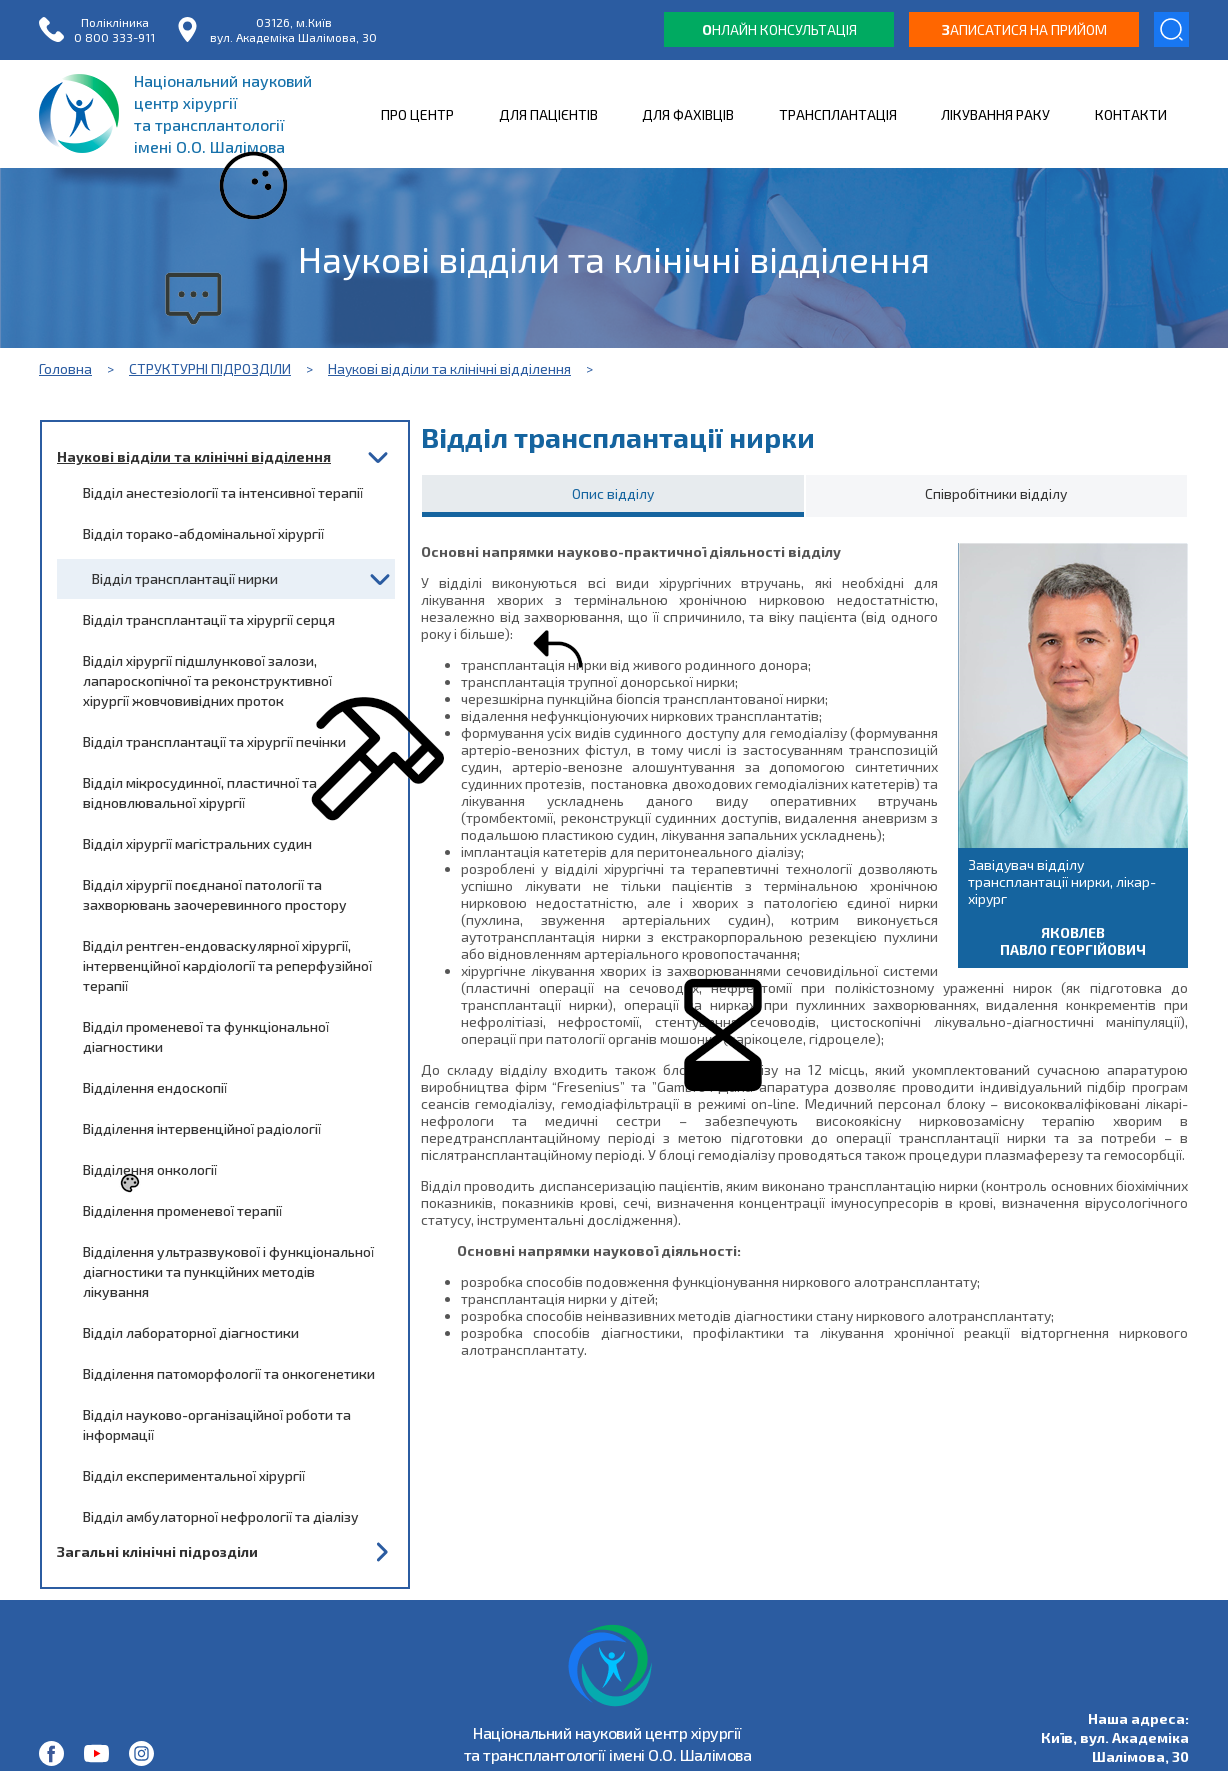  What do you see at coordinates (193, 296) in the screenshot?
I see `open chat or messaging` at bounding box center [193, 296].